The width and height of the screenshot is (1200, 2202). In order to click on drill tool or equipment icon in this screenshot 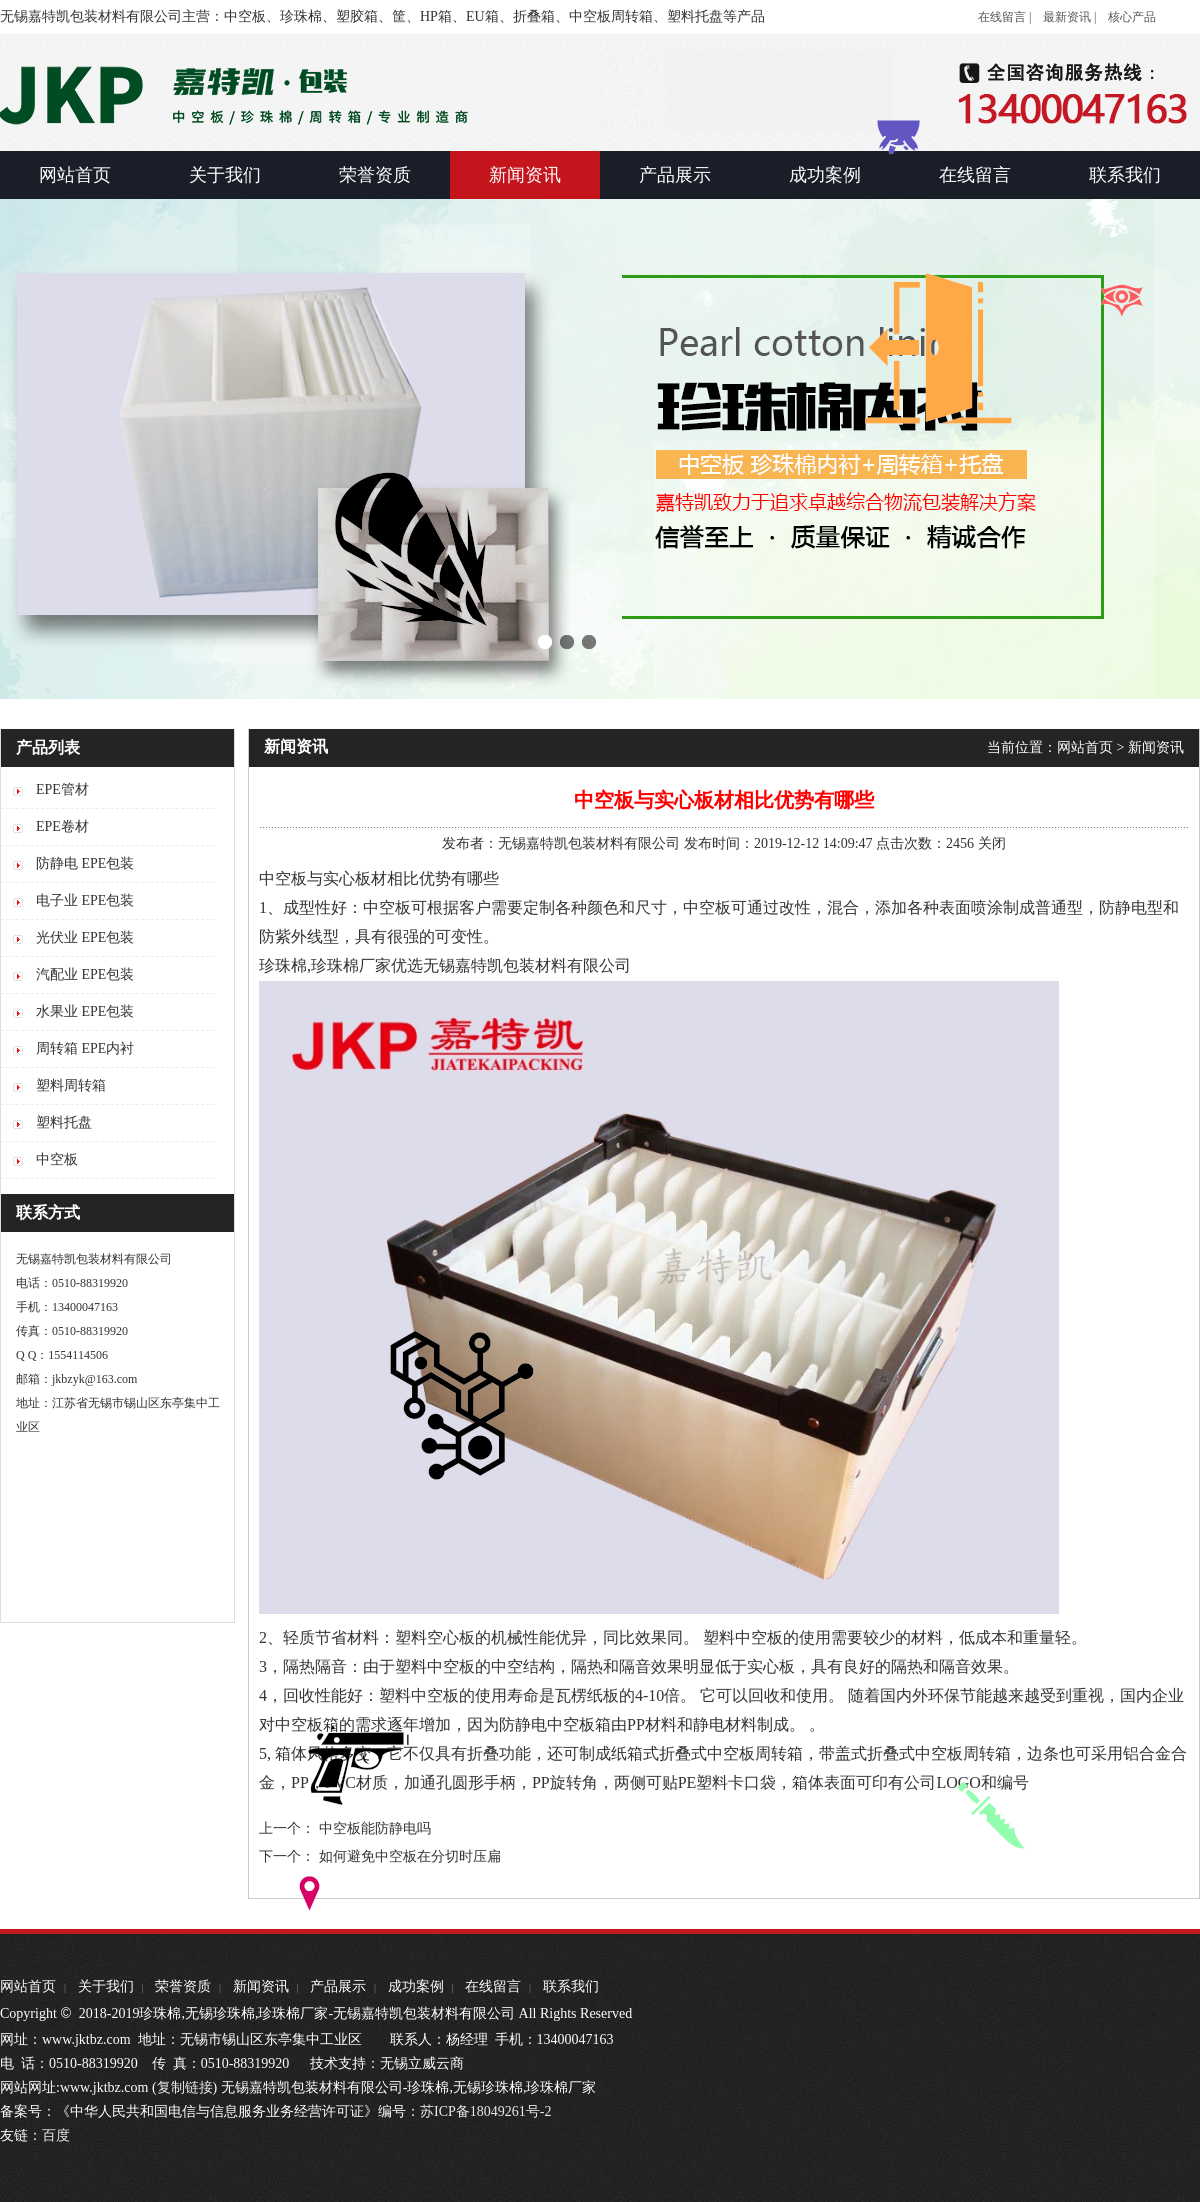, I will do `click(410, 549)`.